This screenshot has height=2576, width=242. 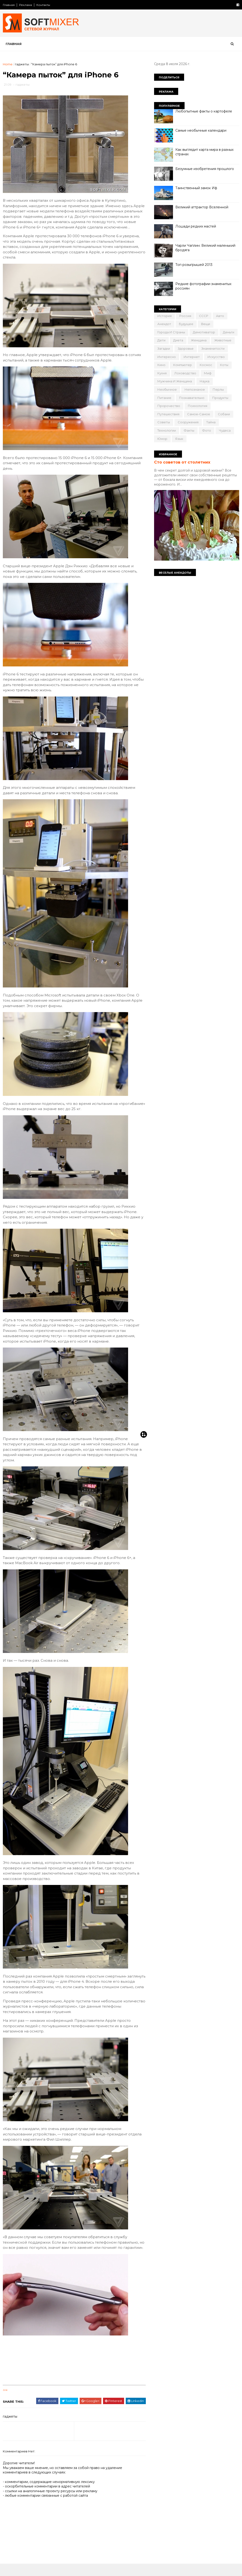 What do you see at coordinates (24, 2157) in the screenshot?
I see `add a playful reaction to a message` at bounding box center [24, 2157].